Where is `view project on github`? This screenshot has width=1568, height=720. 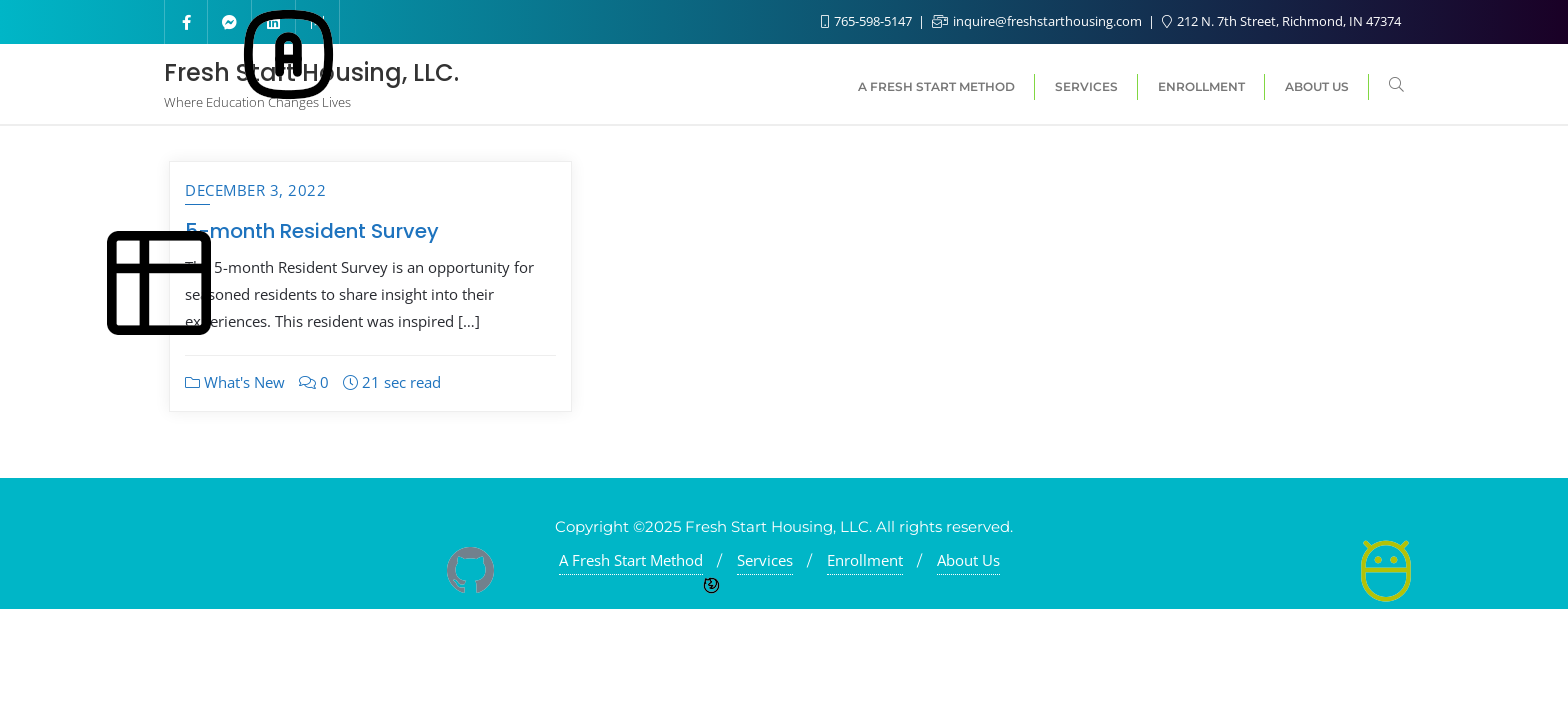 view project on github is located at coordinates (470, 570).